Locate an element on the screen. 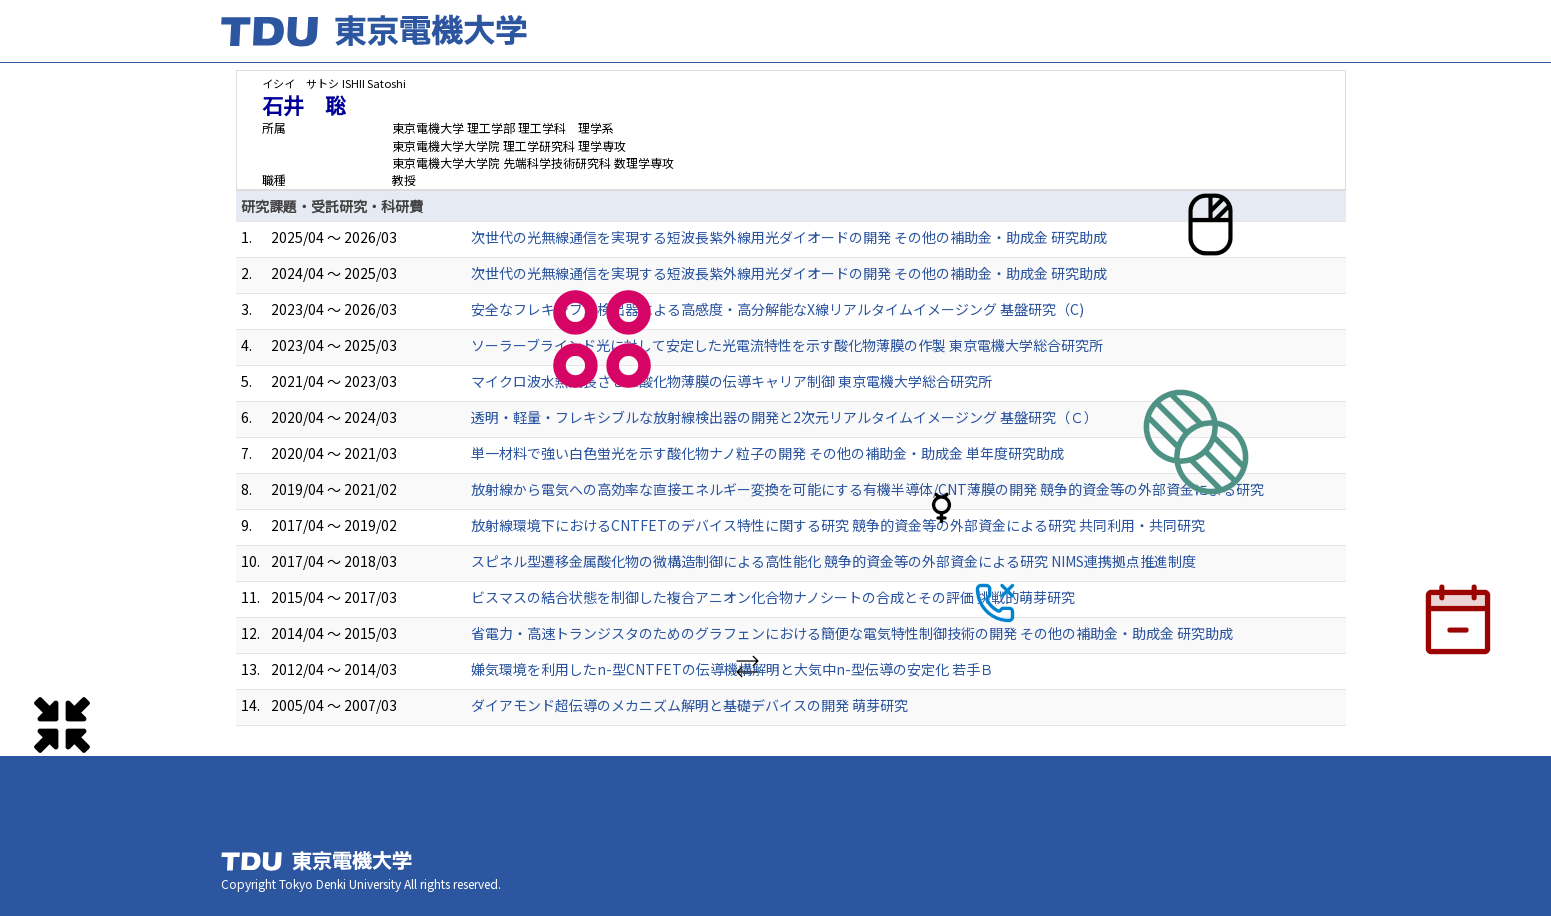 The image size is (1551, 916). remove an event from your calendar is located at coordinates (1458, 622).